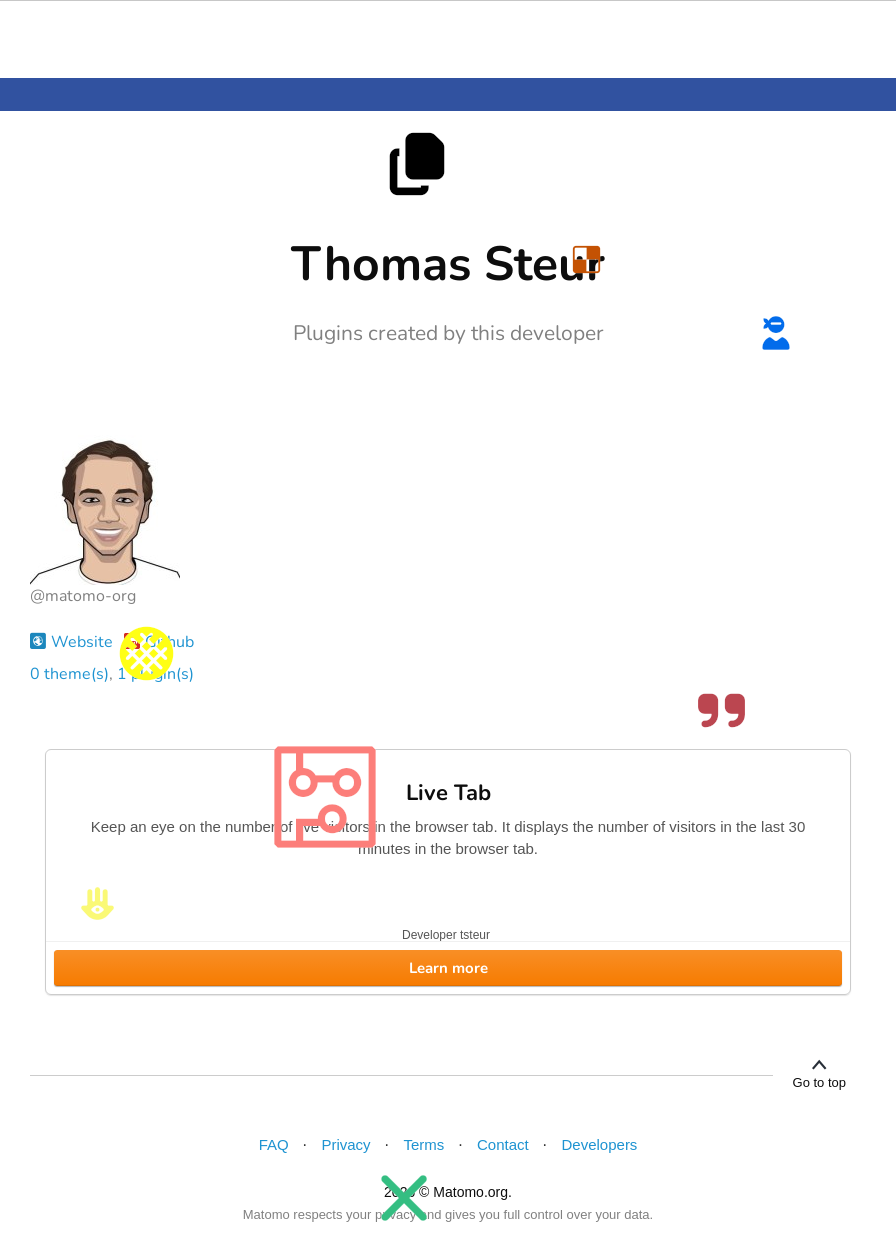 Image resolution: width=896 pixels, height=1245 pixels. What do you see at coordinates (417, 164) in the screenshot?
I see `copy to clipboard` at bounding box center [417, 164].